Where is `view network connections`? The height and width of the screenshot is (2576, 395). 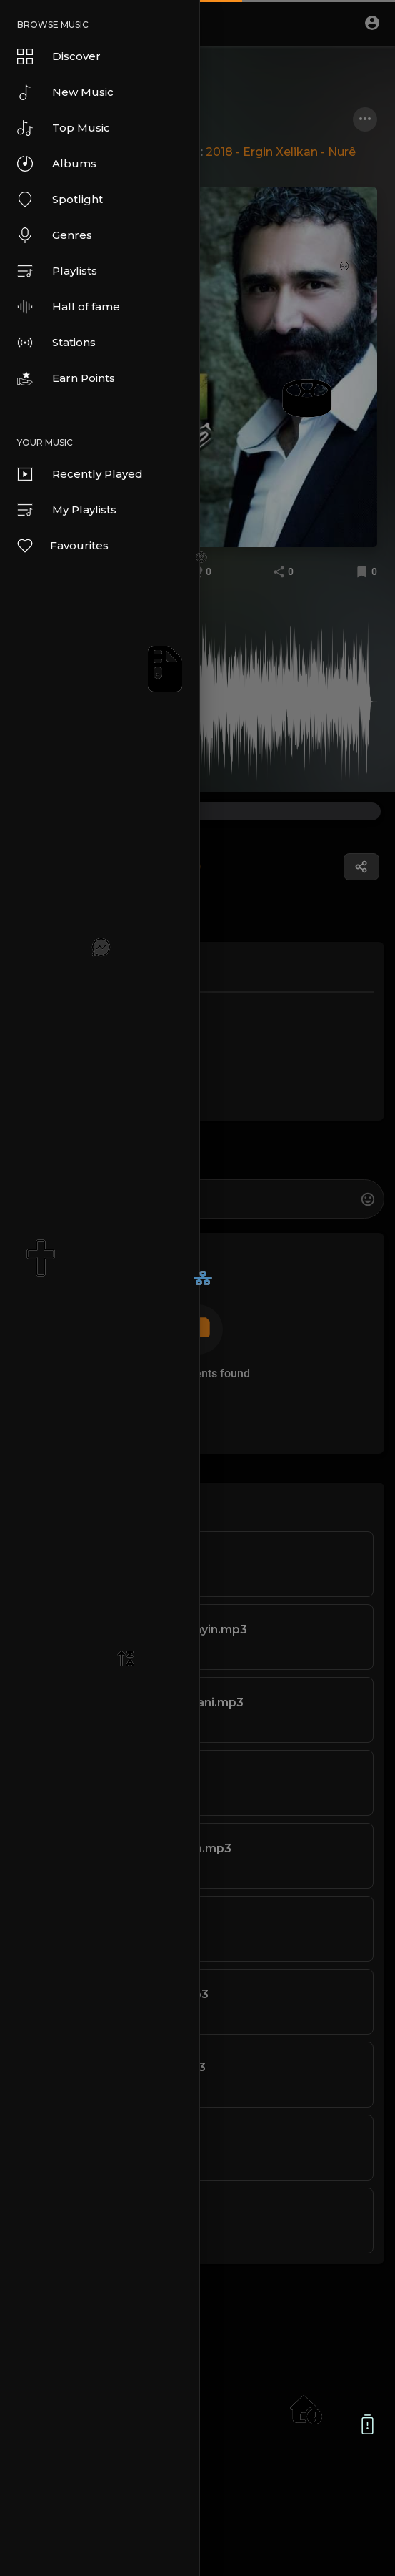 view network connections is located at coordinates (203, 1278).